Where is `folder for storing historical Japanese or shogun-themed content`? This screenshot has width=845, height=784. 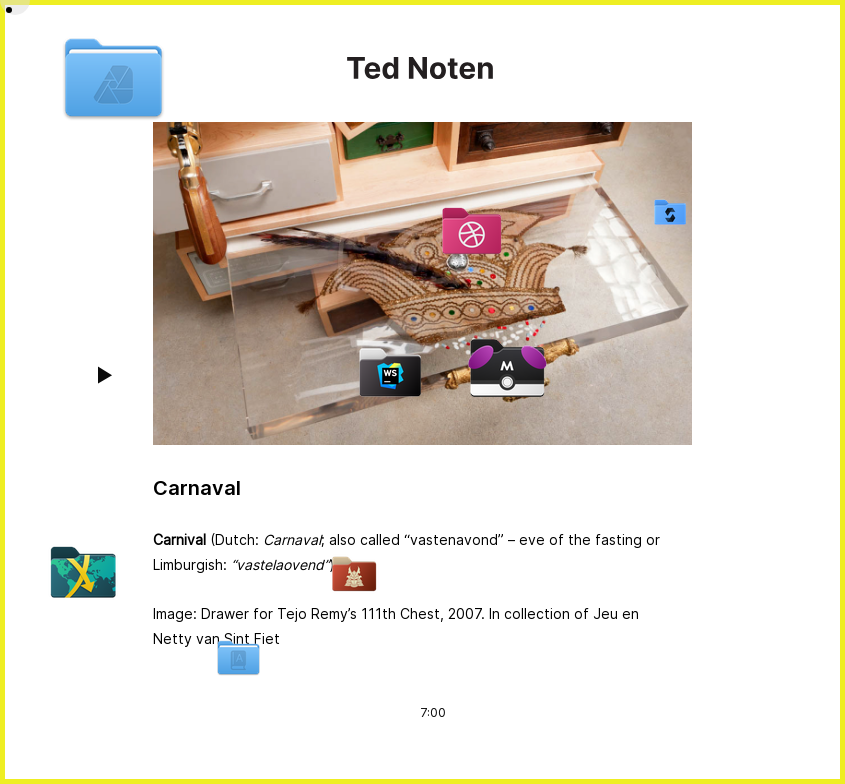
folder for storing historical Japanese or shogun-themed content is located at coordinates (354, 575).